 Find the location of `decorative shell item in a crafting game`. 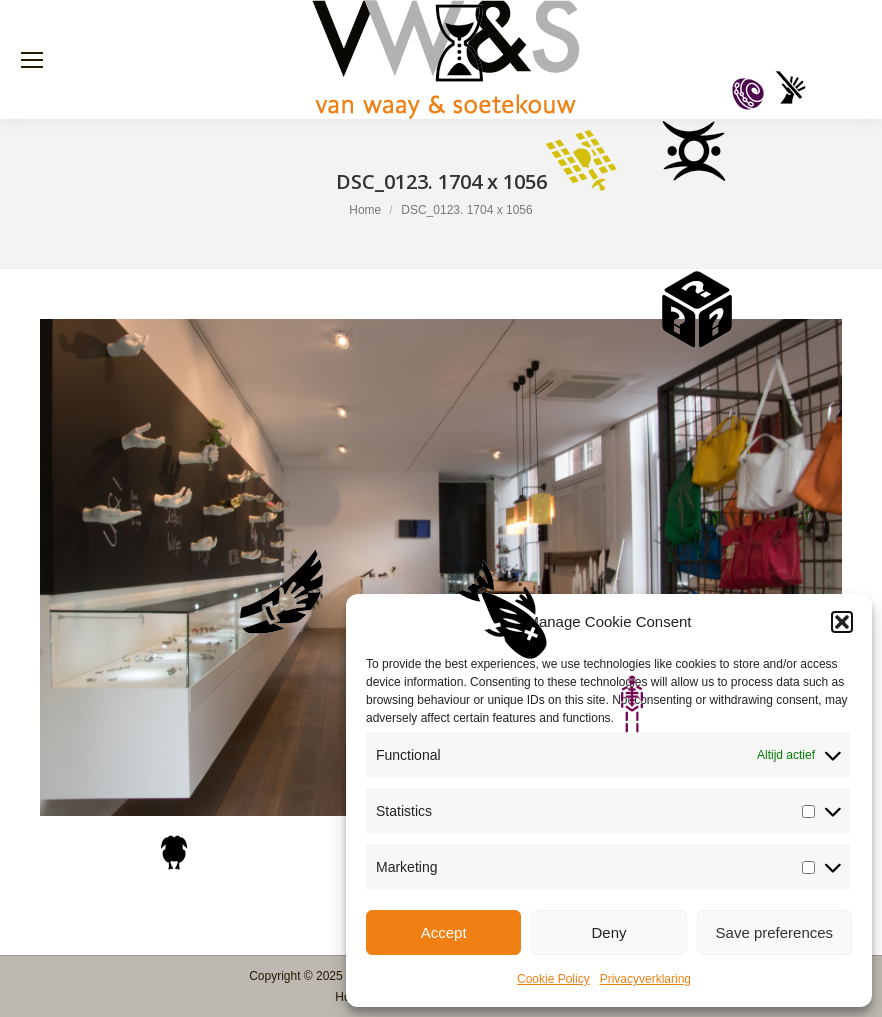

decorative shell item in a crafting game is located at coordinates (748, 94).